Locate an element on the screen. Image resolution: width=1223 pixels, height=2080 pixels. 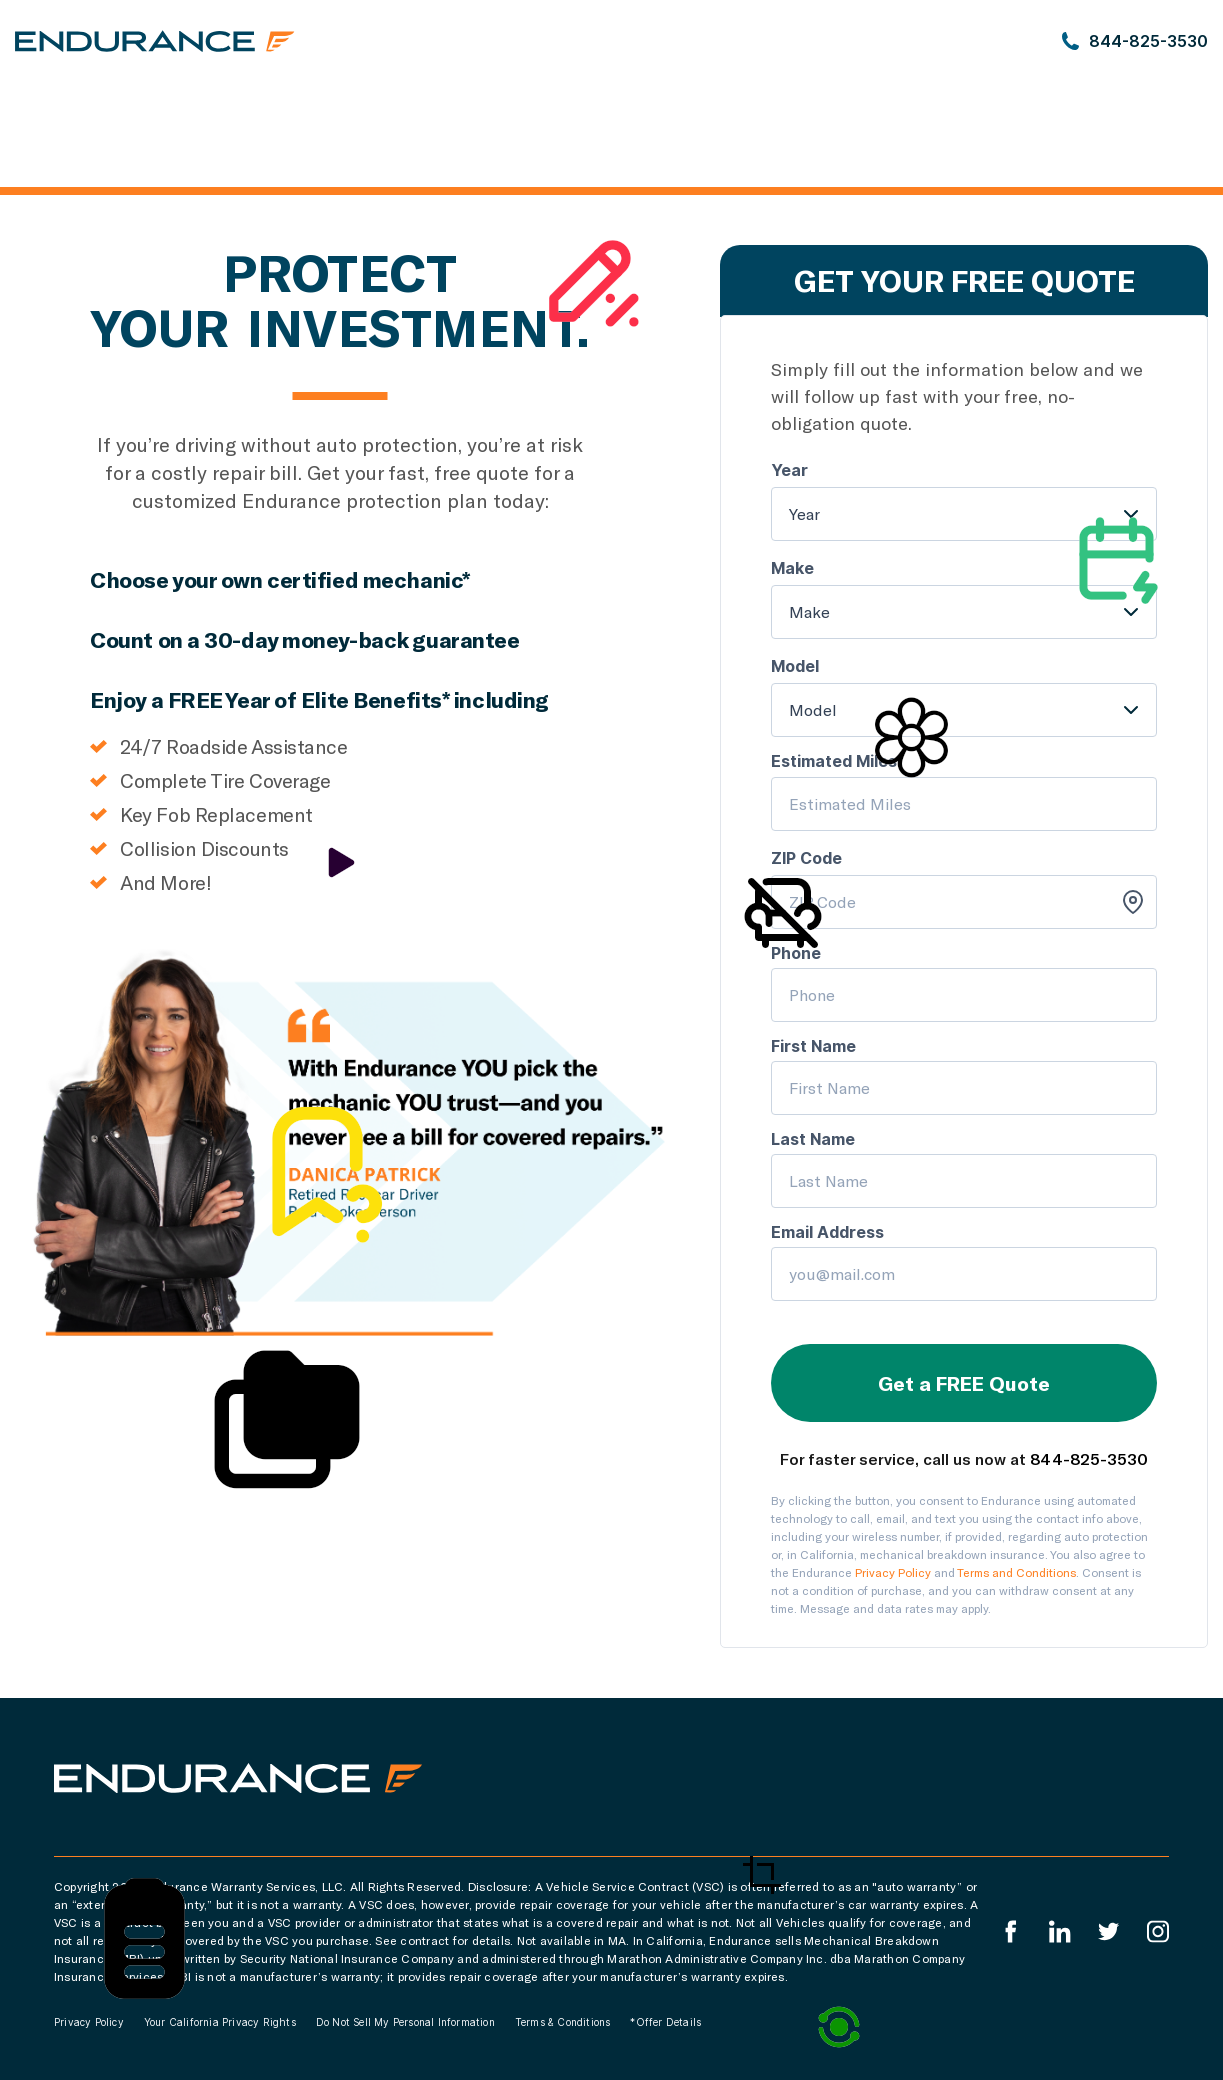
indicates medium battery level (approximately 60%) is located at coordinates (144, 1938).